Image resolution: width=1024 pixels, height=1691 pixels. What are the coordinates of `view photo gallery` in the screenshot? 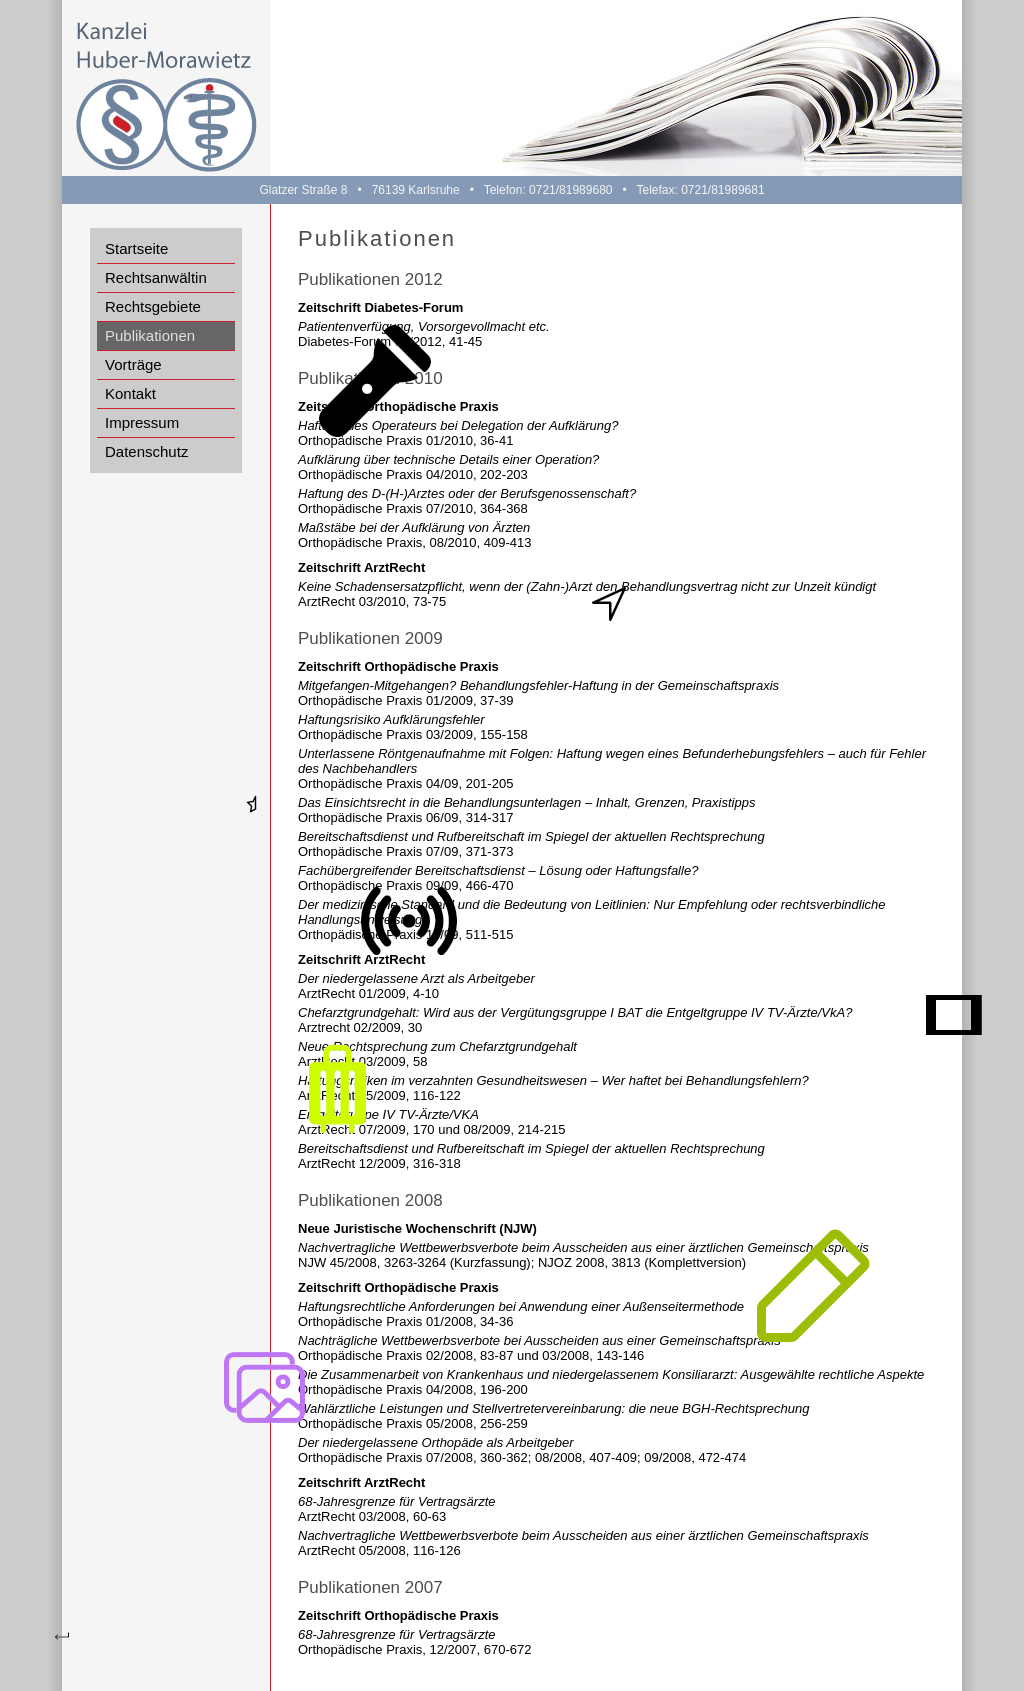 It's located at (264, 1387).